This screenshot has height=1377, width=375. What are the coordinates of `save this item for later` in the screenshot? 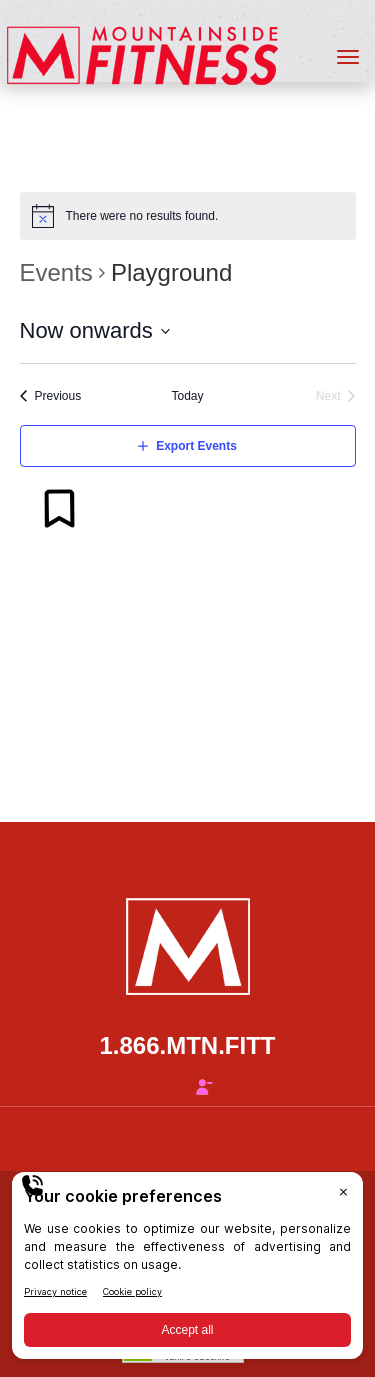 It's located at (59, 508).